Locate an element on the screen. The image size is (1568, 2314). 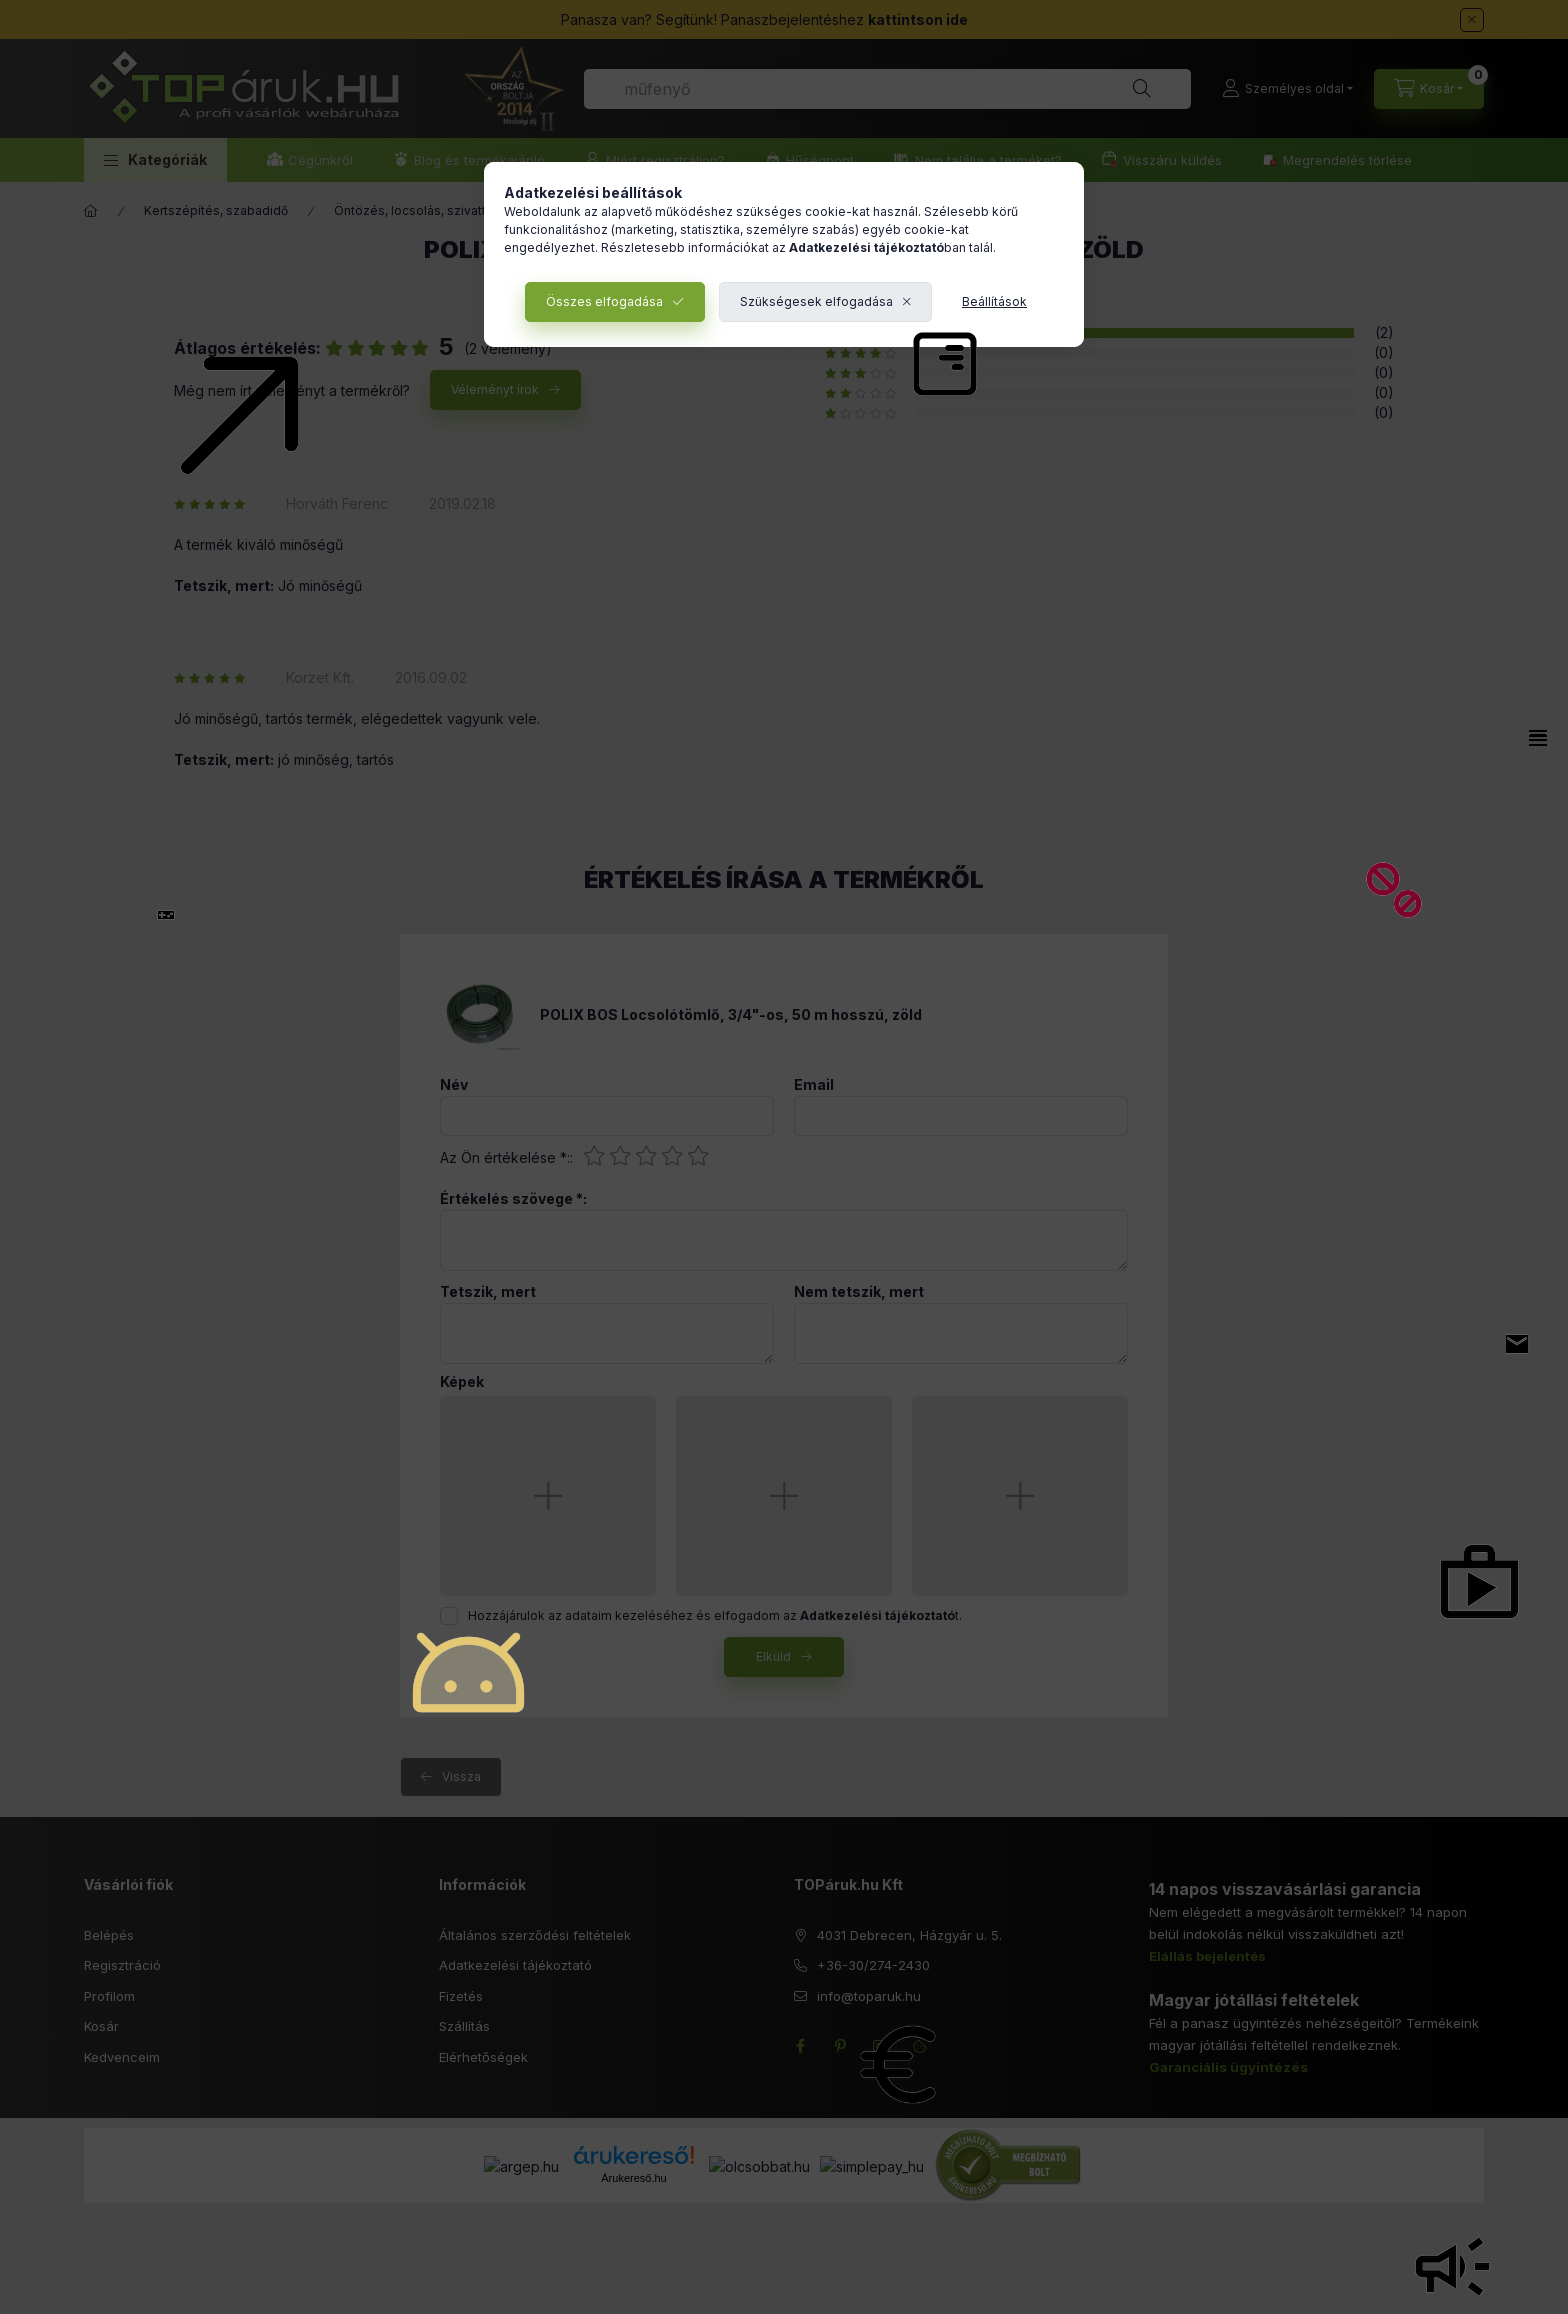
android operating system indicator is located at coordinates (468, 1676).